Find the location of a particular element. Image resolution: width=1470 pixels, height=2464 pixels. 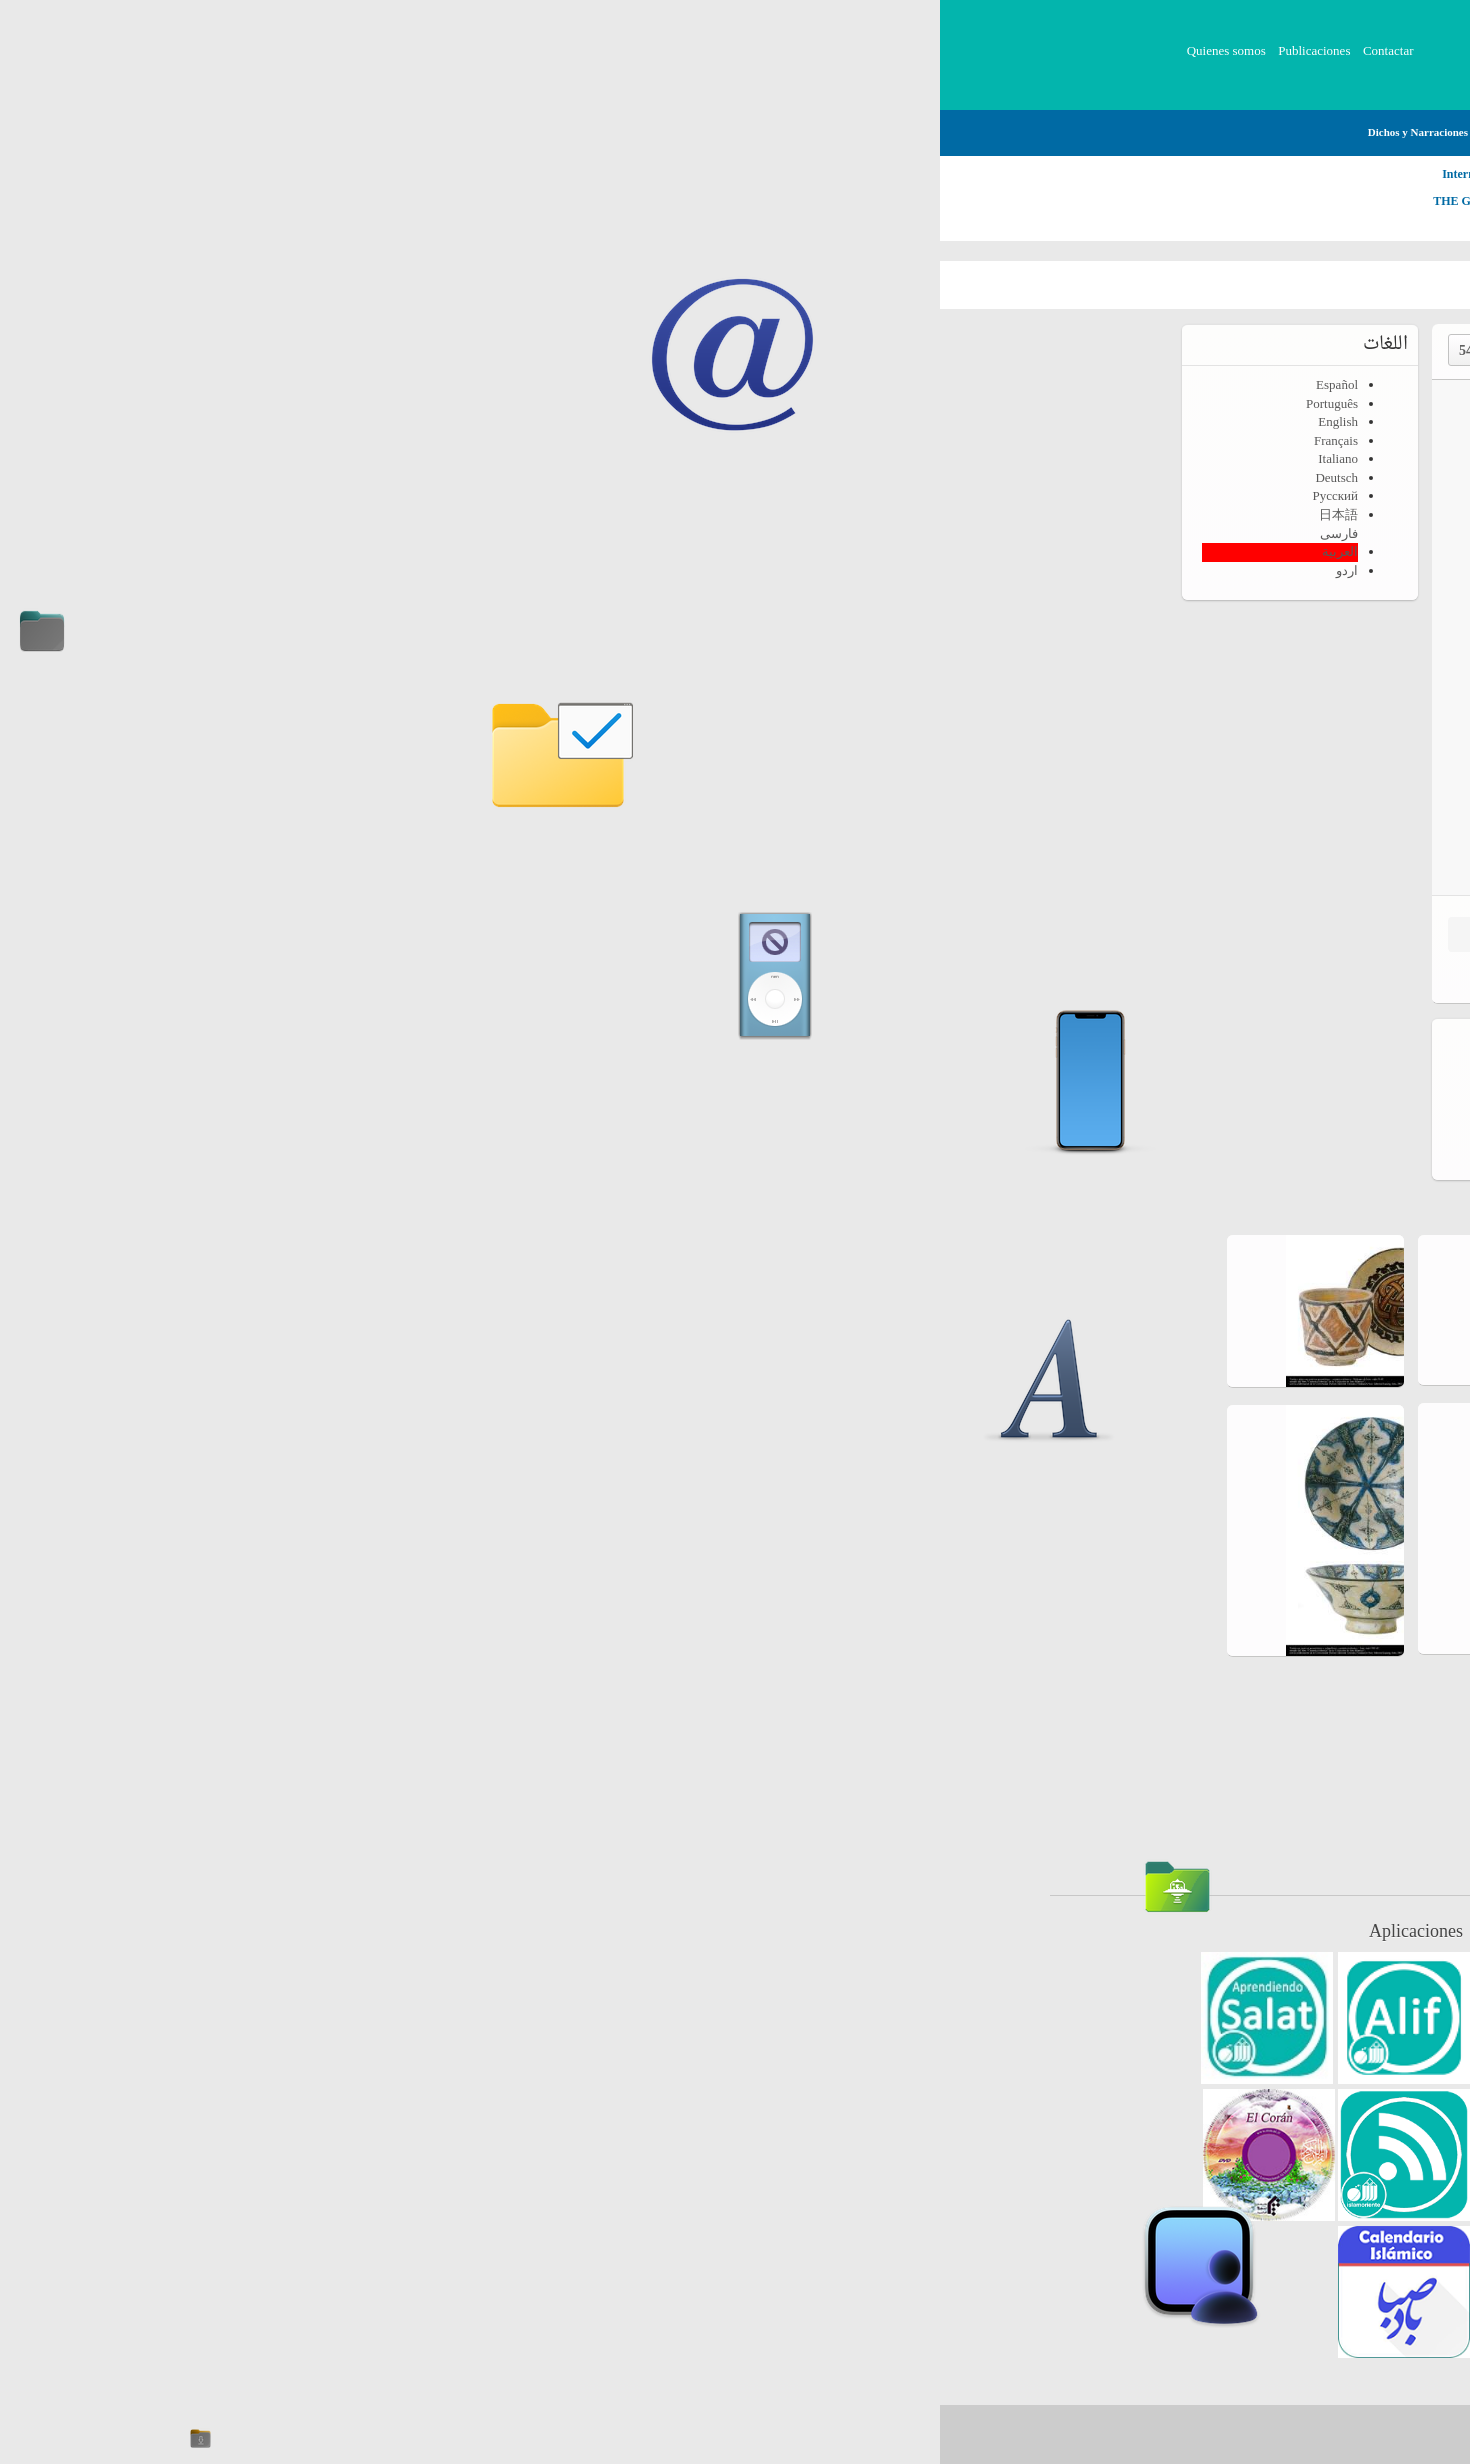

iPod mini device not connected or unavailable is located at coordinates (775, 976).